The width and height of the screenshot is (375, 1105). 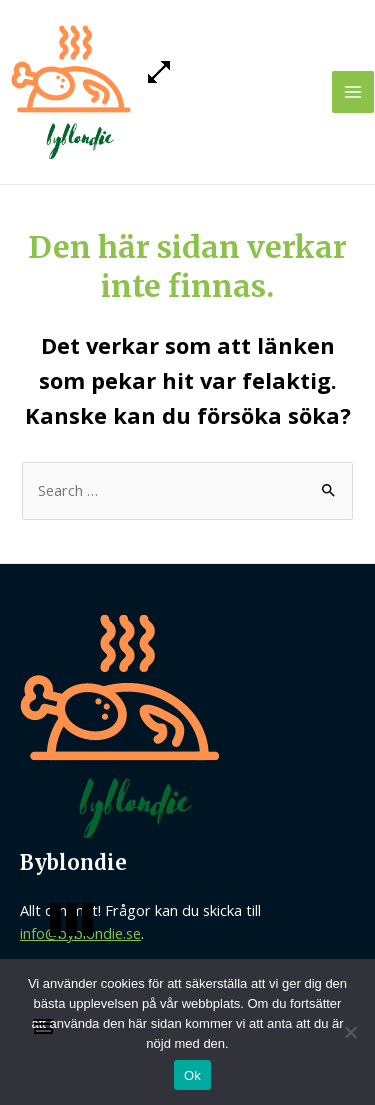 I want to click on expand to full screen, so click(x=159, y=72).